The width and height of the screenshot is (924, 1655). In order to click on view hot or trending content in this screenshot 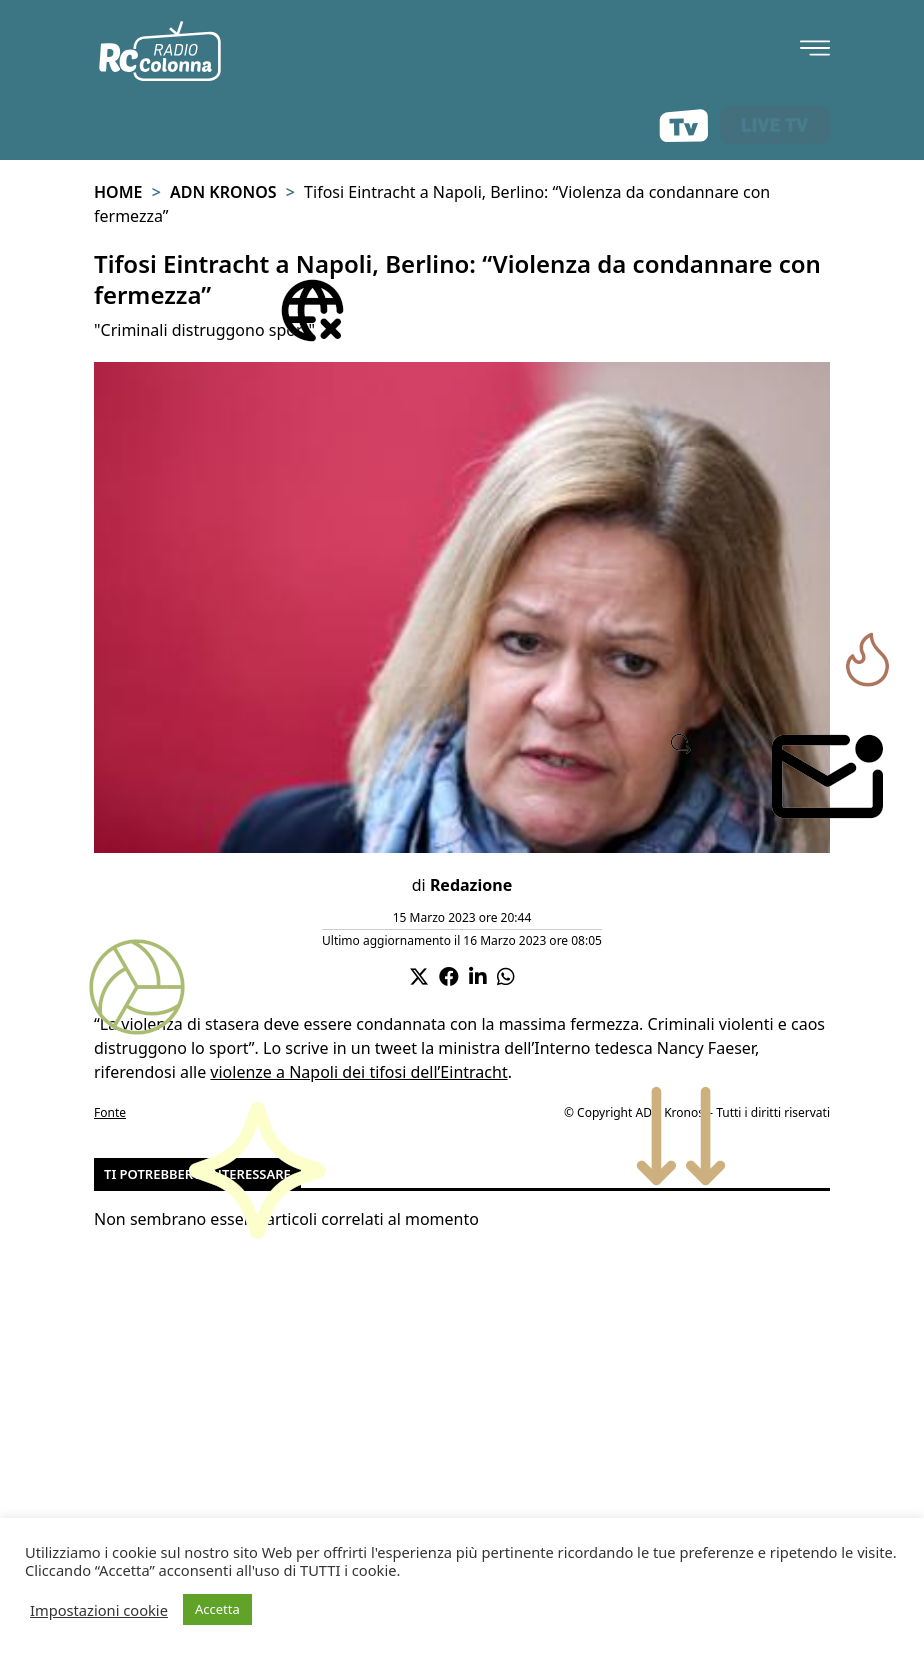, I will do `click(867, 659)`.